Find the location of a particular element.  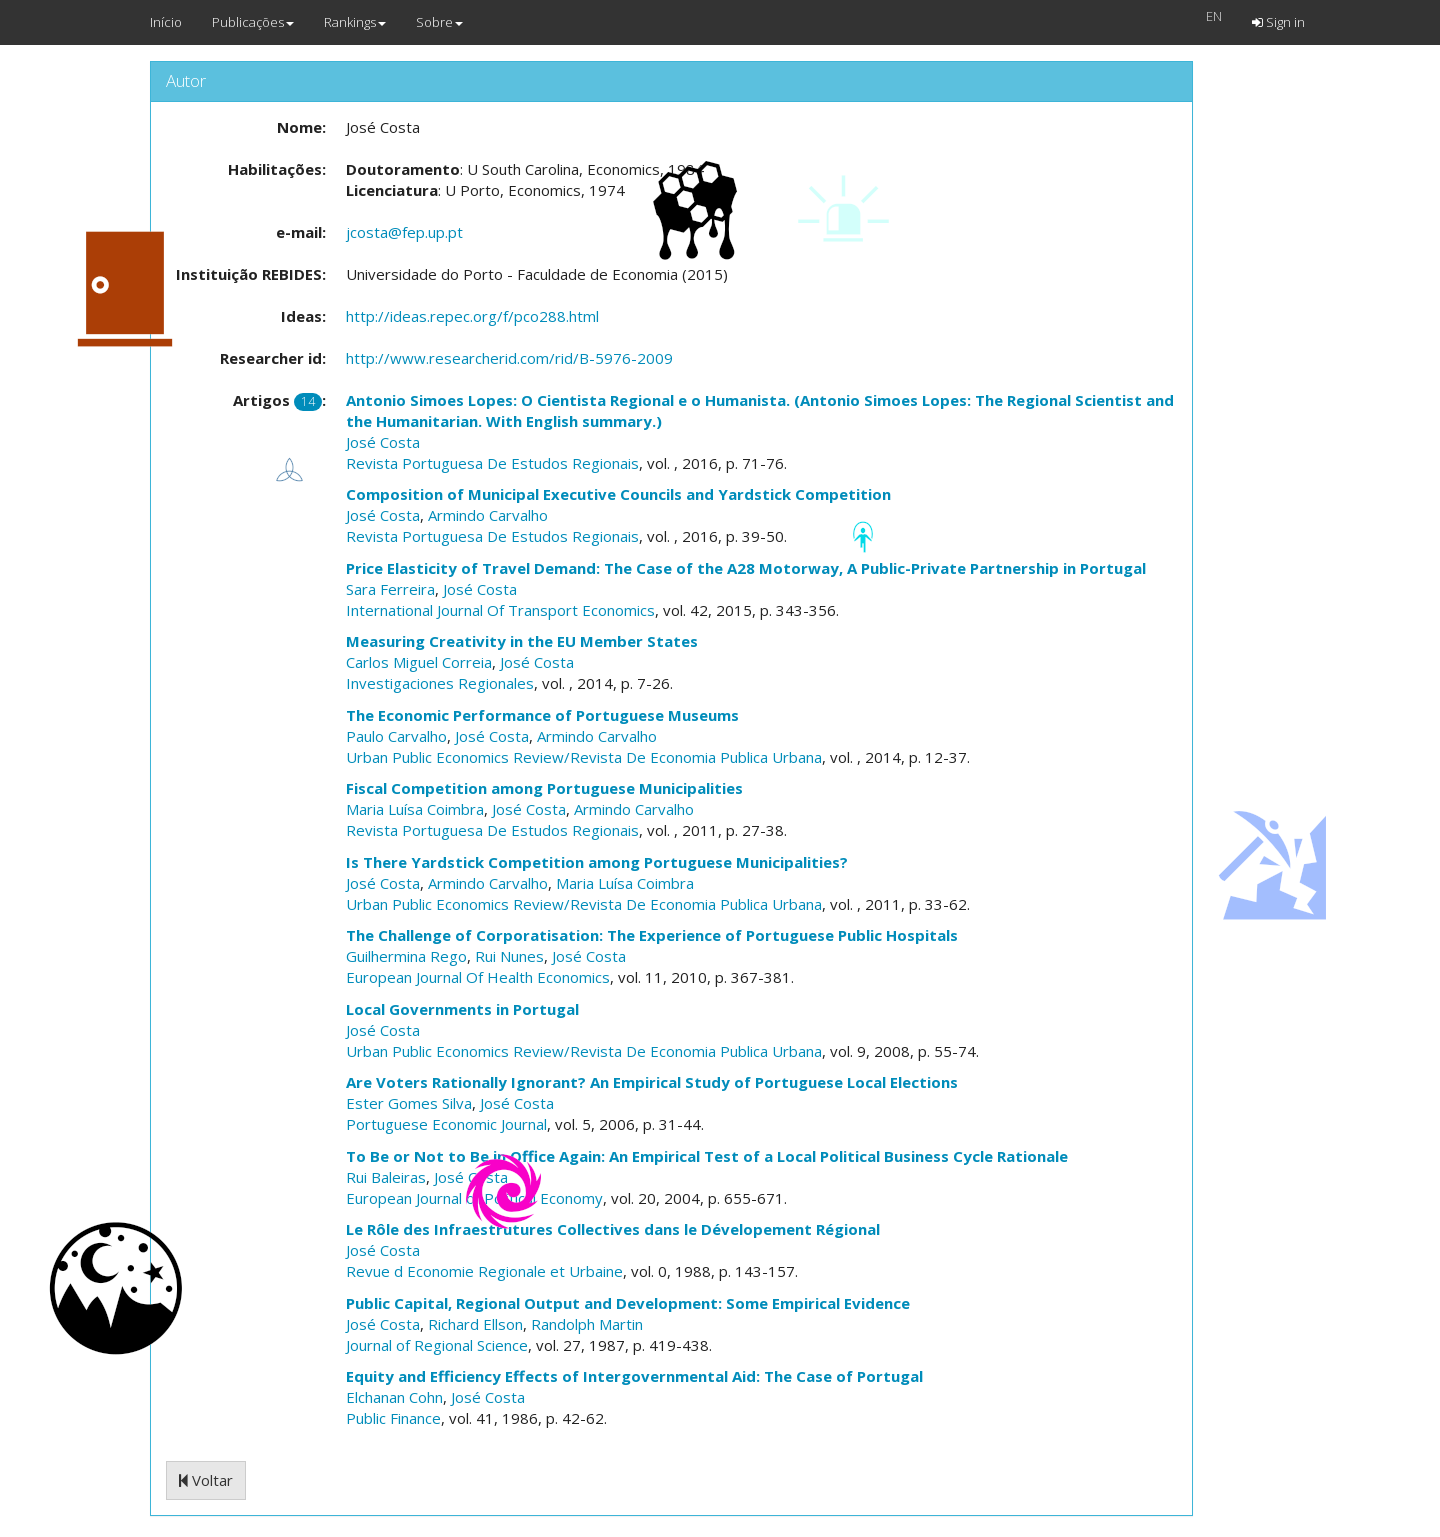

indicates an active alert or emergency notification is located at coordinates (843, 208).